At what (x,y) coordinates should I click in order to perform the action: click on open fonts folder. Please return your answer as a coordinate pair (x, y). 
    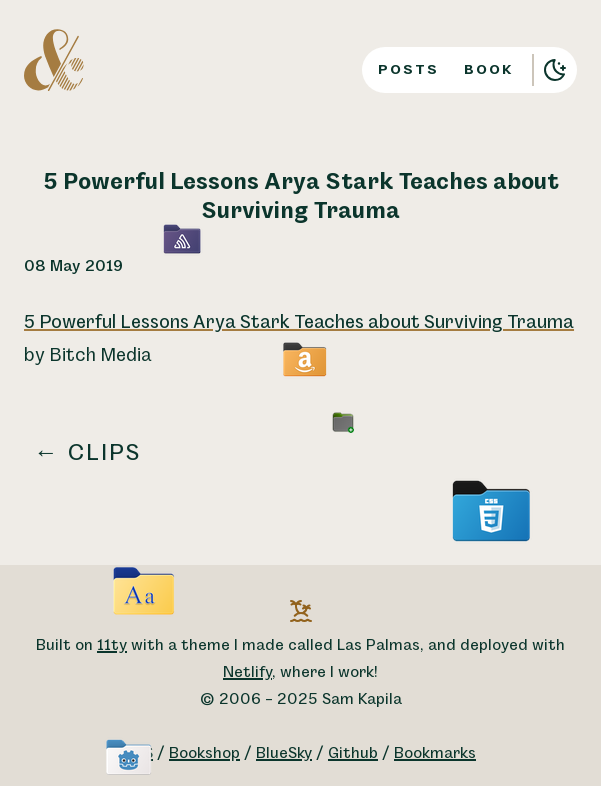
    Looking at the image, I should click on (143, 592).